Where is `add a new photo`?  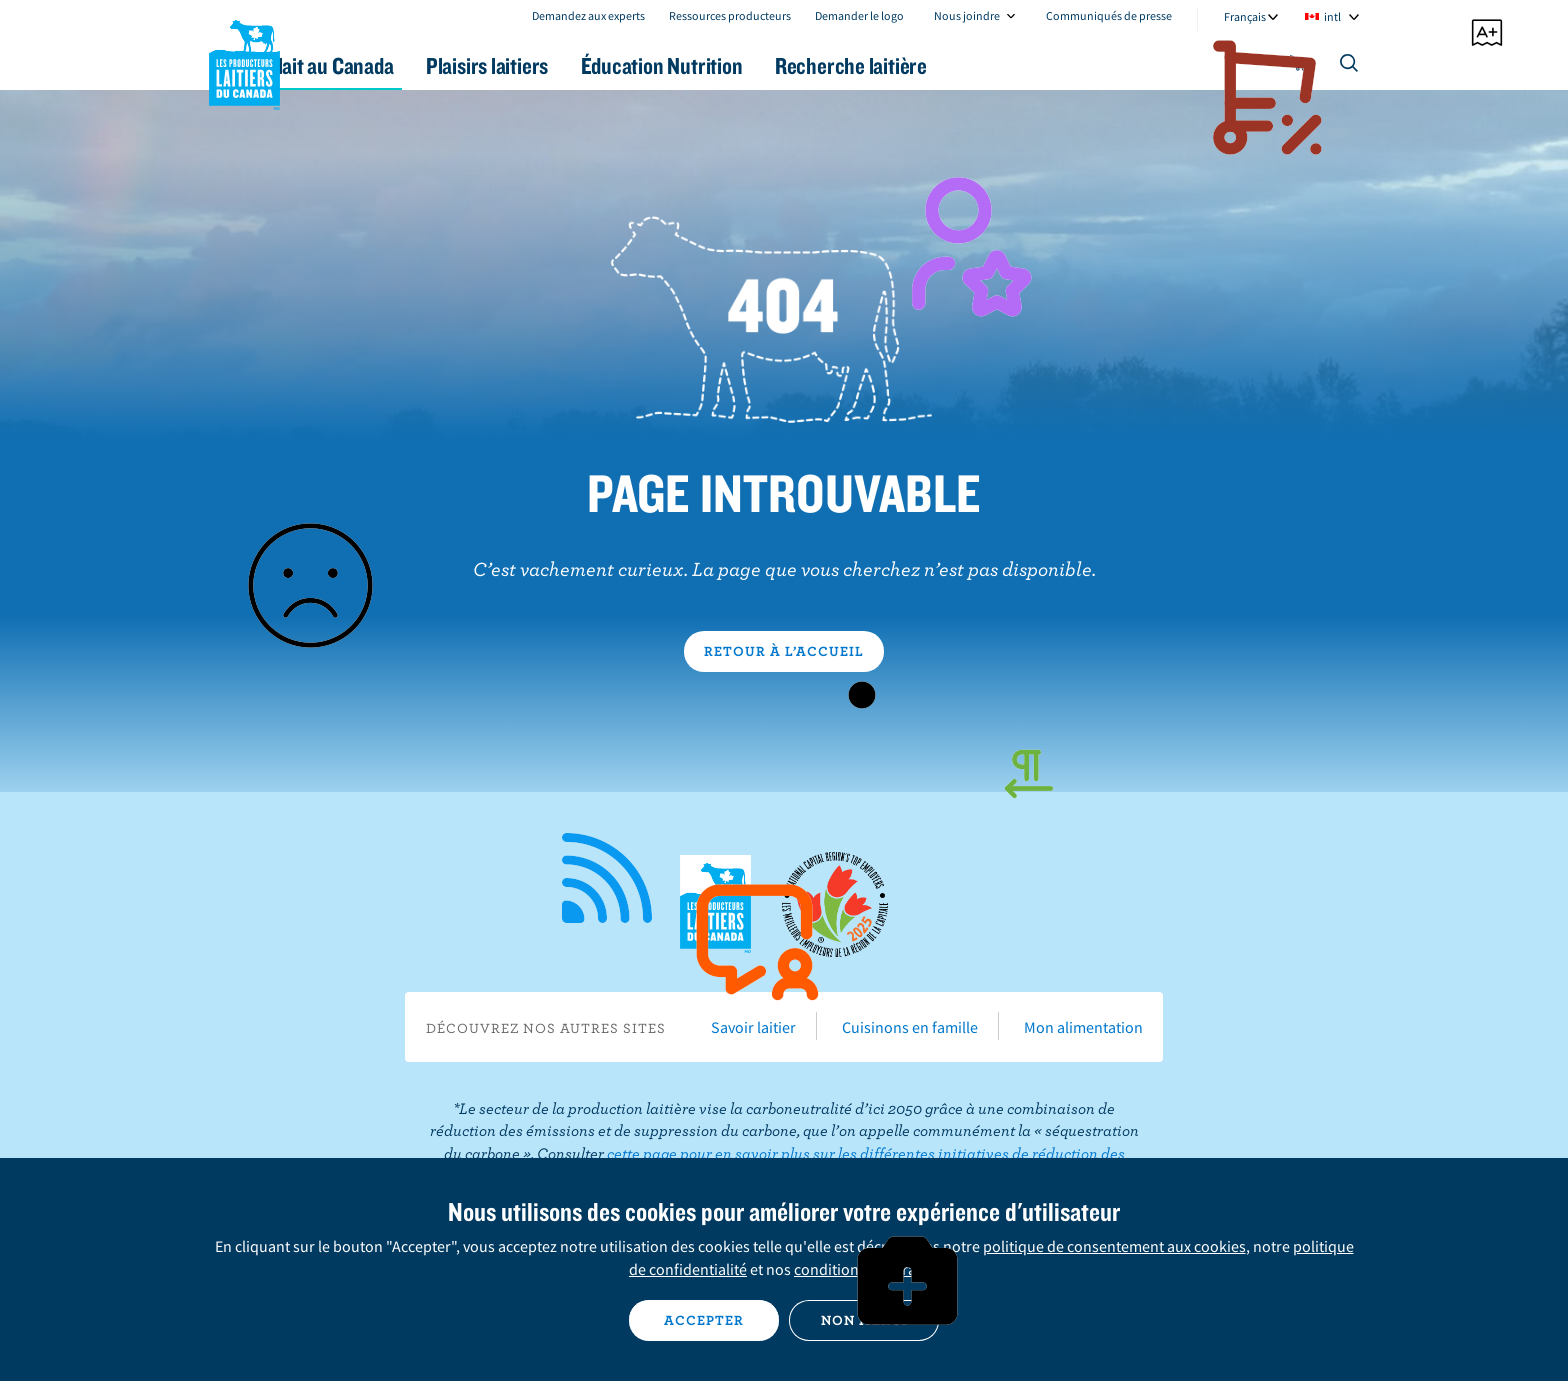 add a new photo is located at coordinates (907, 1282).